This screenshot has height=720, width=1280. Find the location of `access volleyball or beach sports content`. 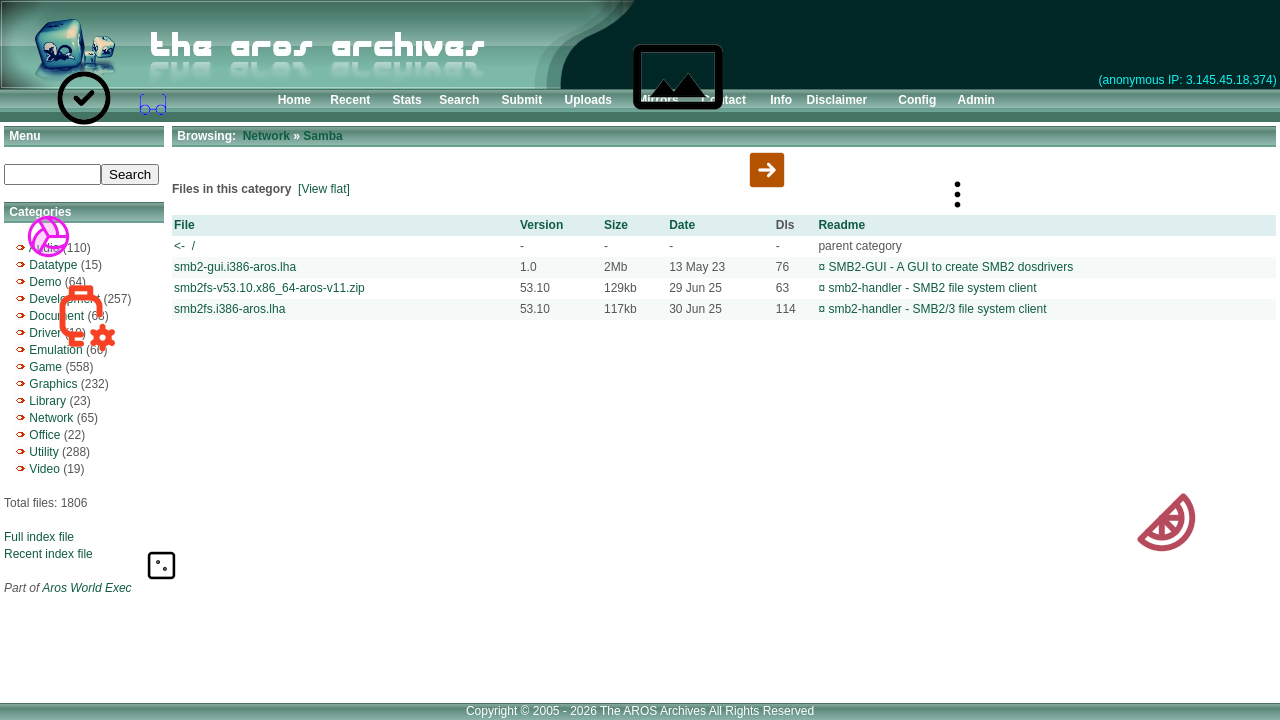

access volleyball or beach sports content is located at coordinates (48, 236).